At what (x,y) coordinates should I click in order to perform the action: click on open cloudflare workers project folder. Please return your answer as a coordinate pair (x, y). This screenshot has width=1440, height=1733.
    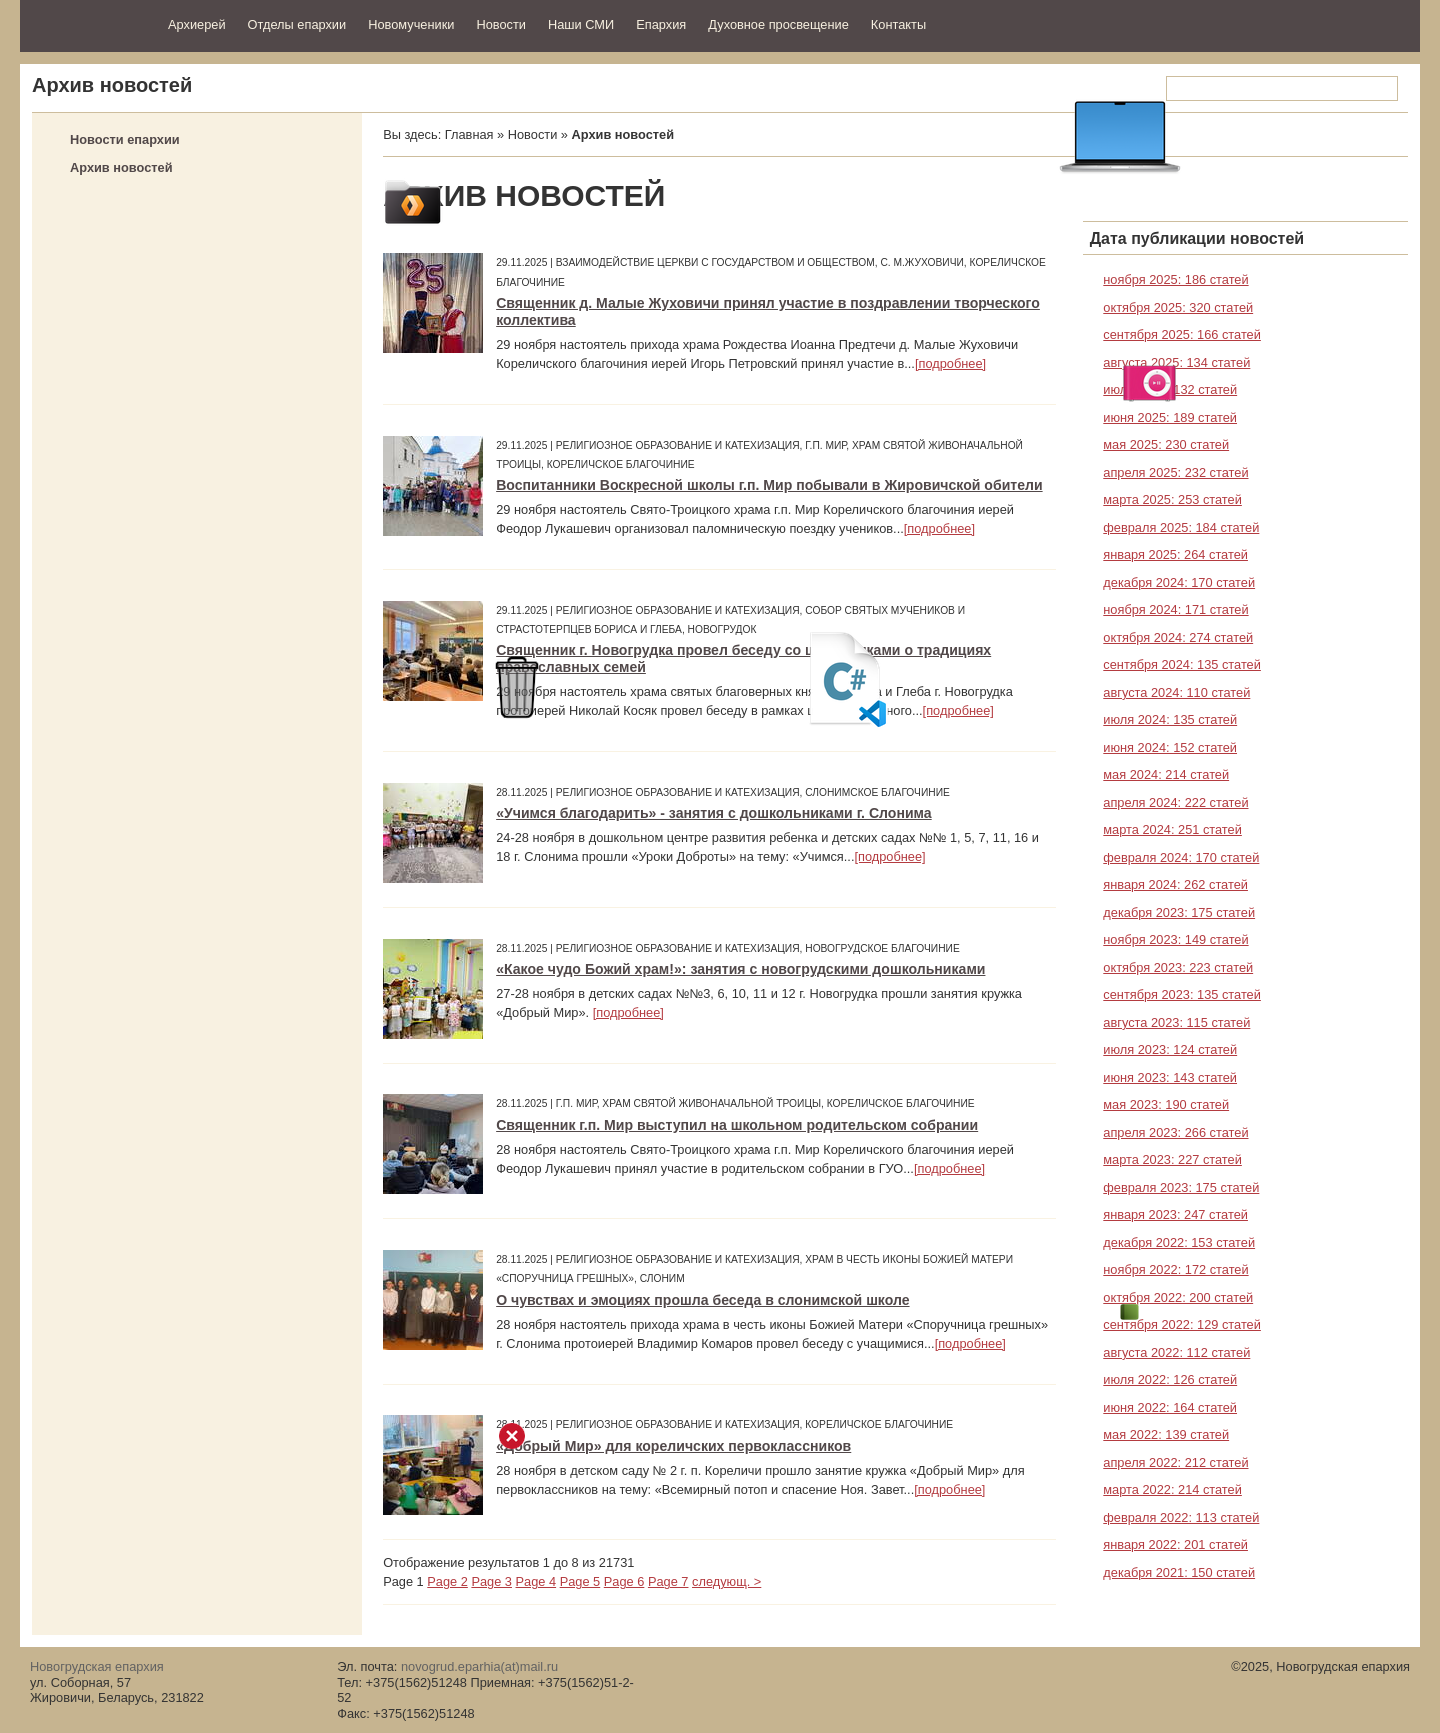
    Looking at the image, I should click on (412, 203).